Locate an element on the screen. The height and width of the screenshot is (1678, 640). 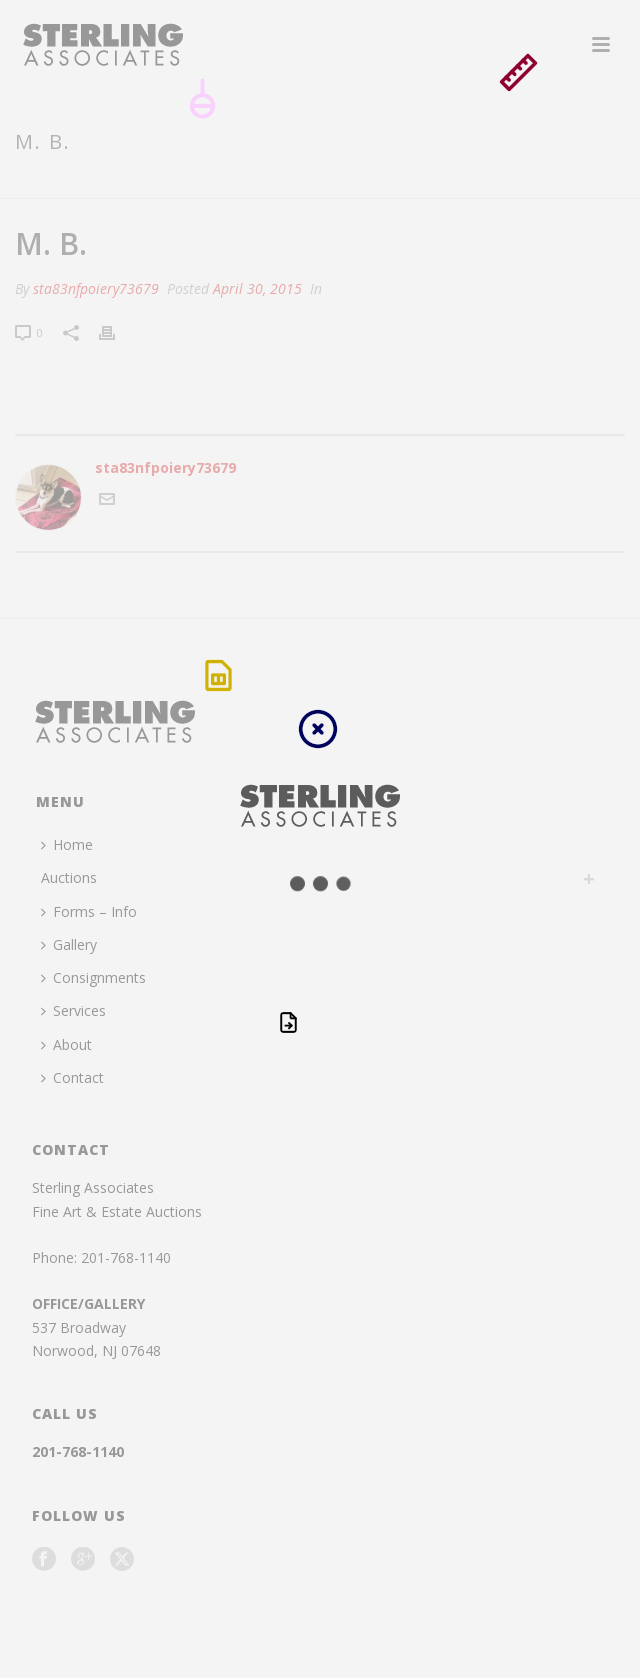
export or send file is located at coordinates (288, 1022).